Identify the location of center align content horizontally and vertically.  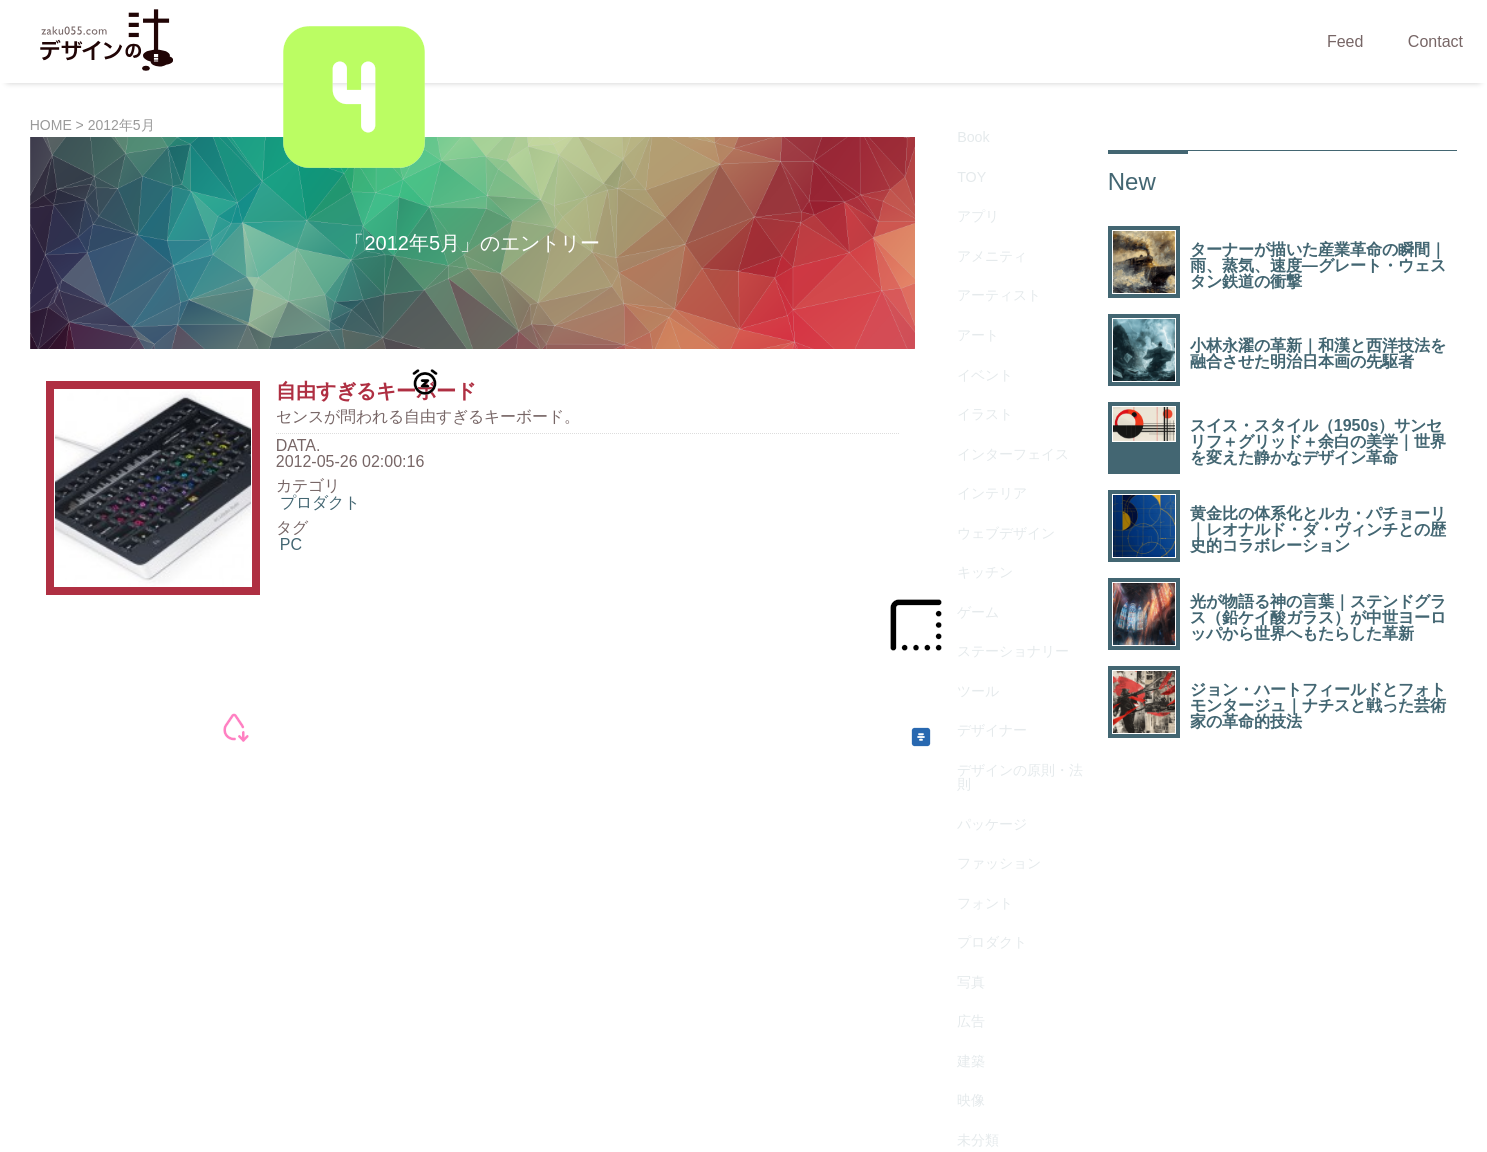
(921, 737).